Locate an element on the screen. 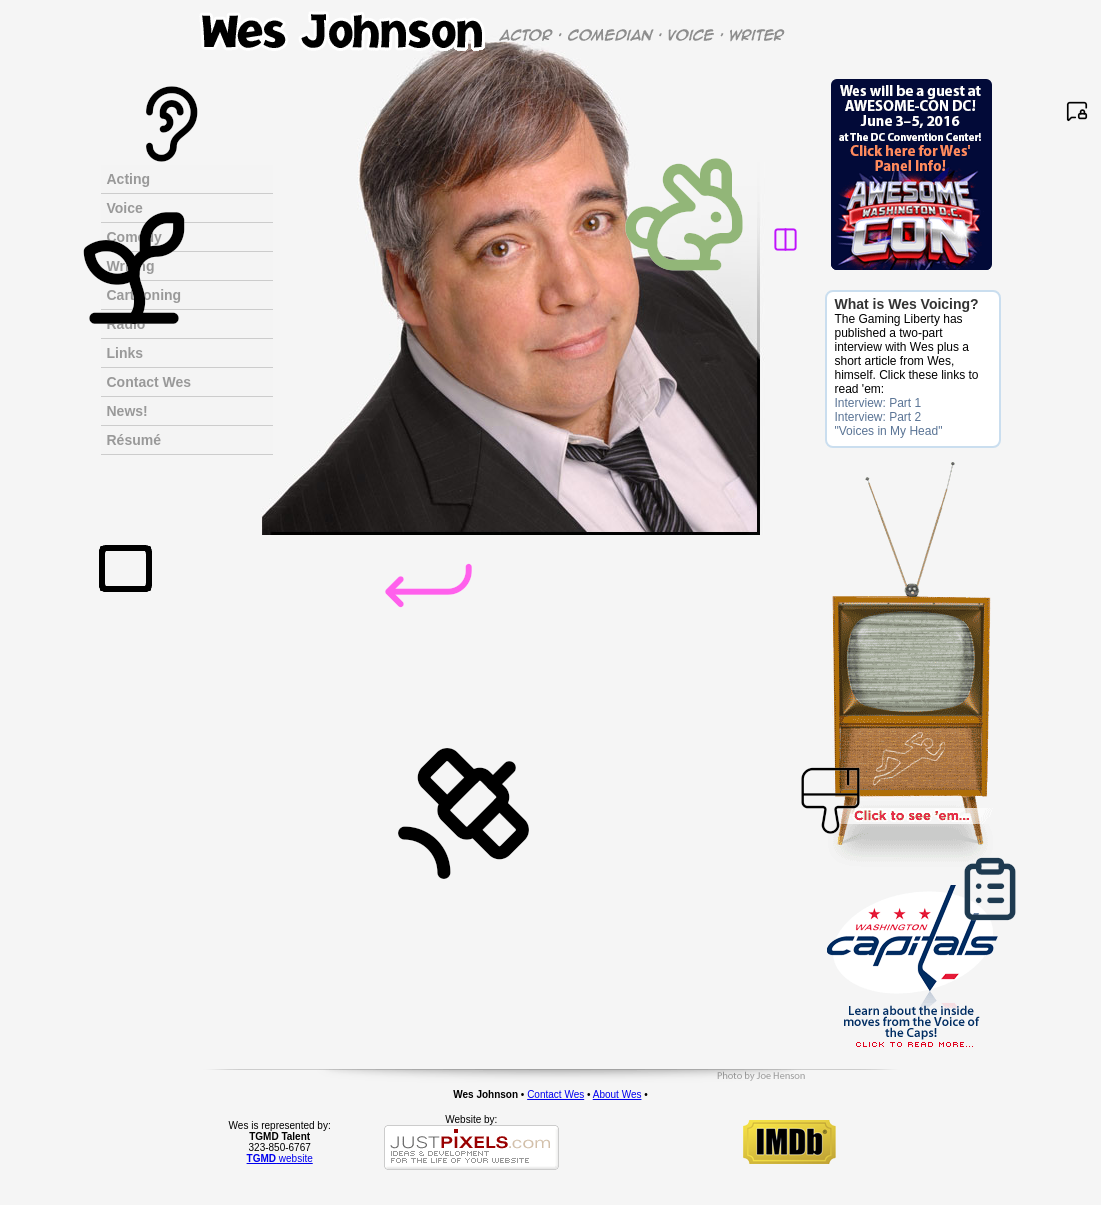  access satellite connection settings is located at coordinates (463, 813).